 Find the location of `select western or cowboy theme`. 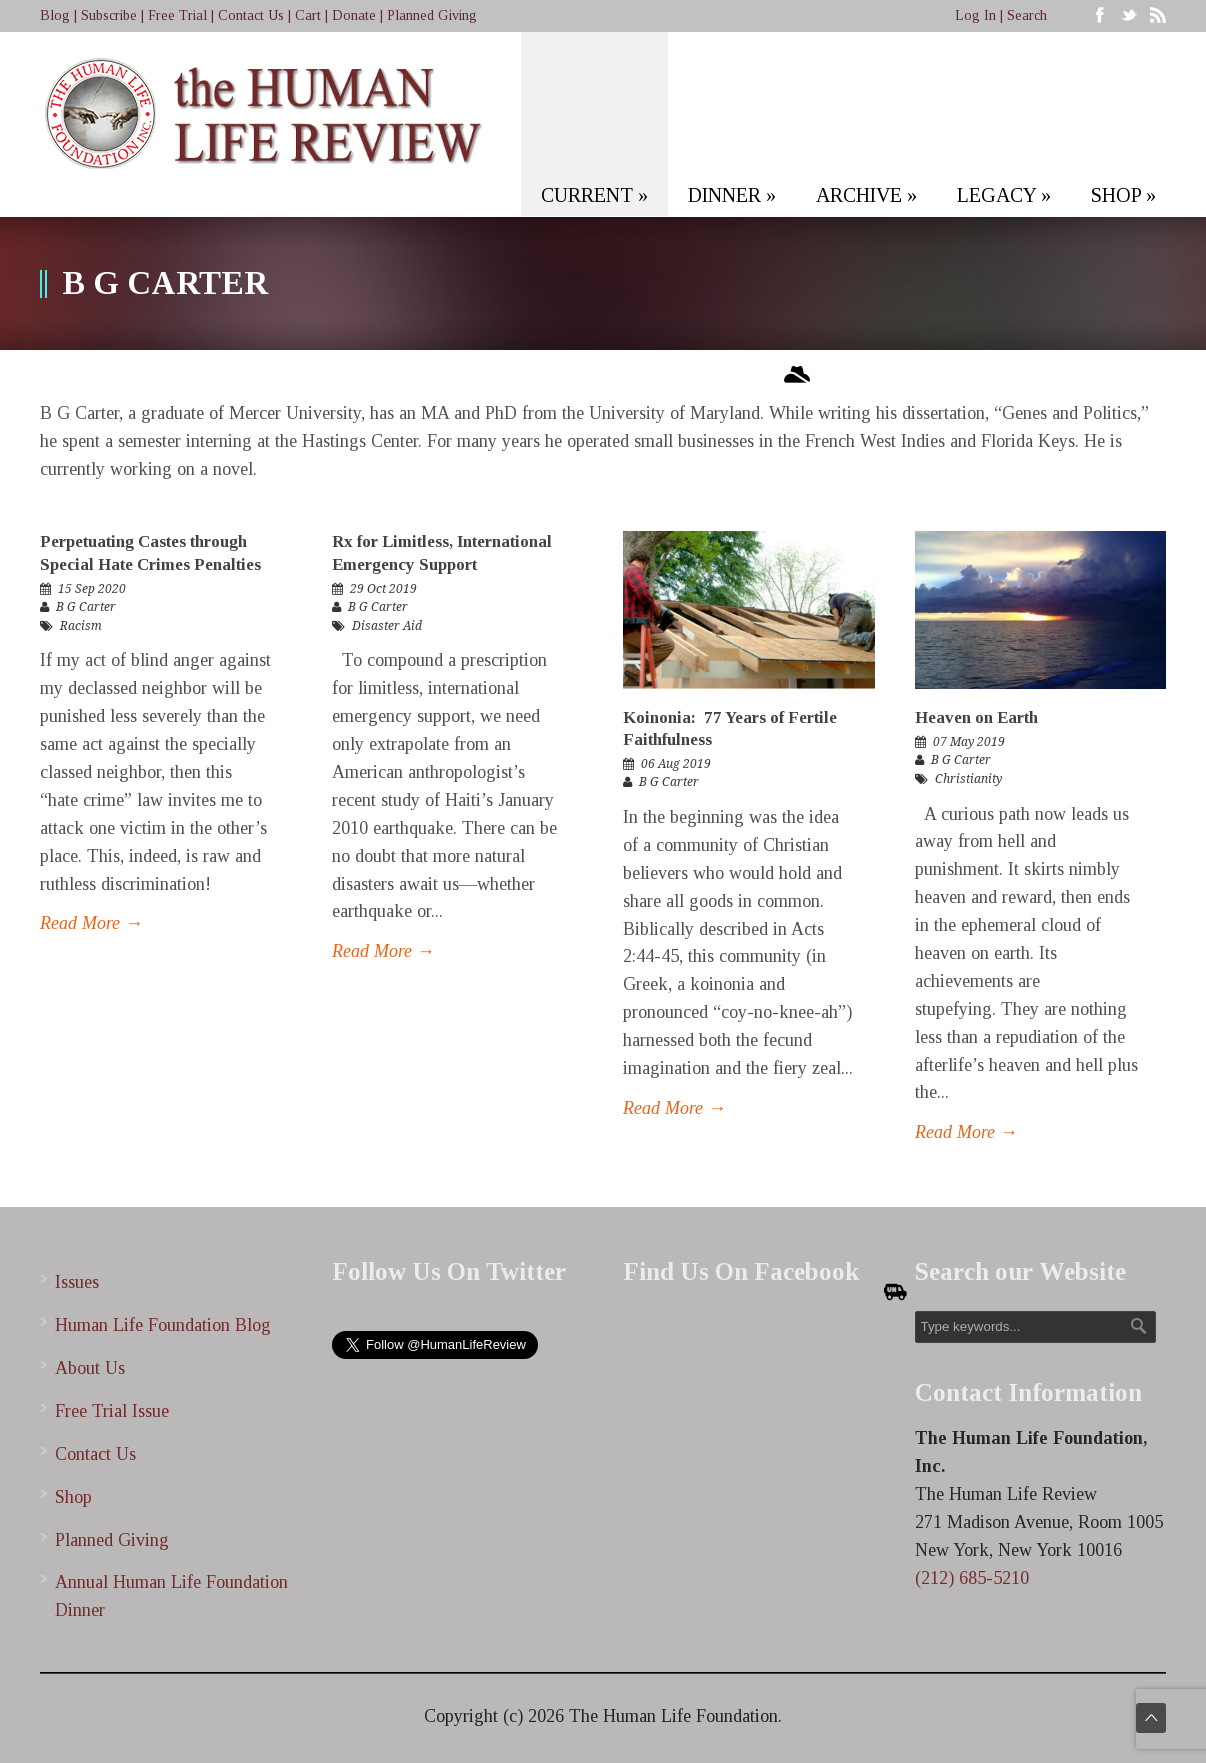

select western or cowboy theme is located at coordinates (797, 375).